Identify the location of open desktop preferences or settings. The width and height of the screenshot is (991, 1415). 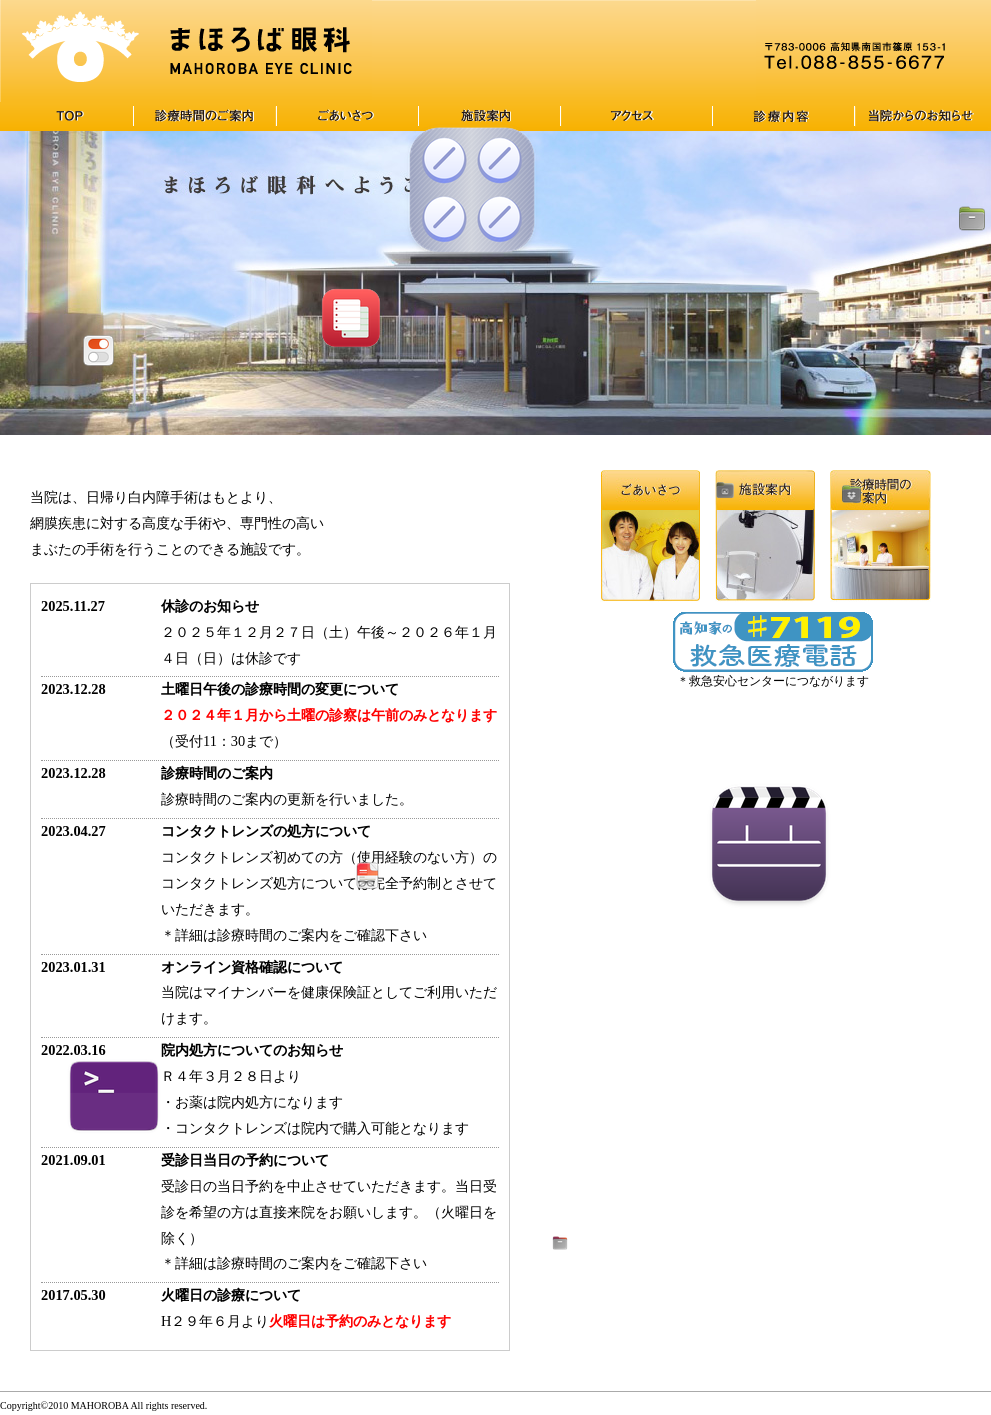
(98, 350).